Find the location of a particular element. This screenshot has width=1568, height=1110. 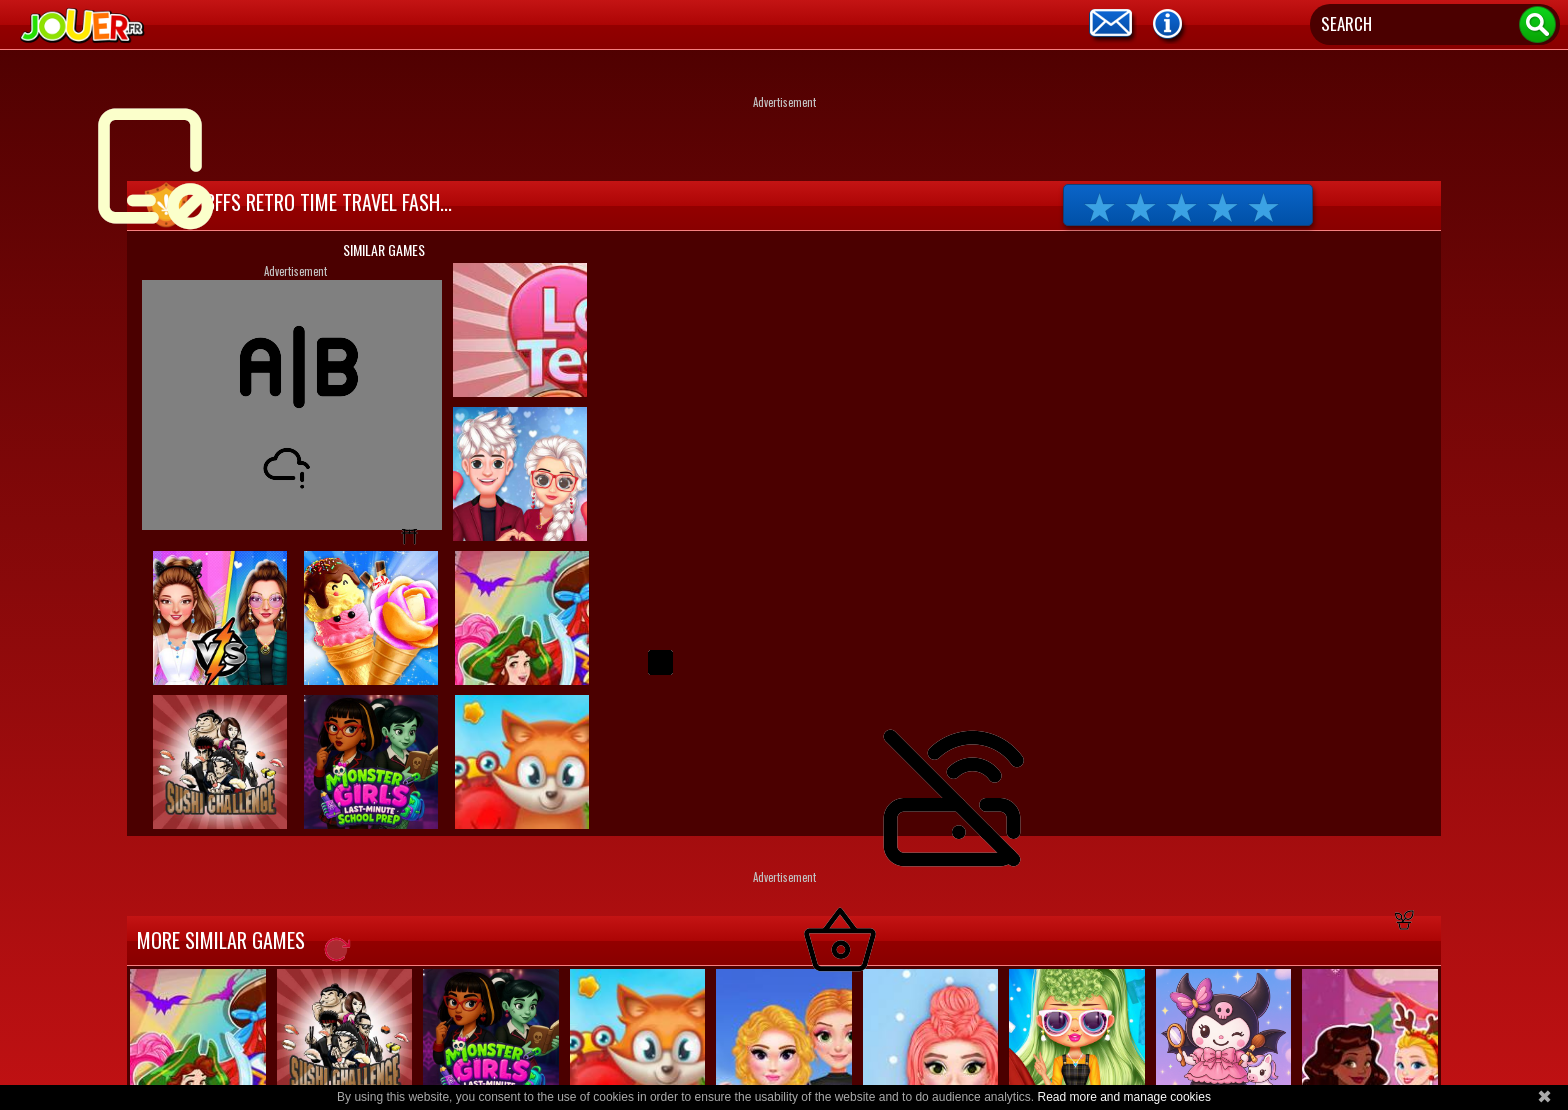

refresh or reload content is located at coordinates (336, 949).